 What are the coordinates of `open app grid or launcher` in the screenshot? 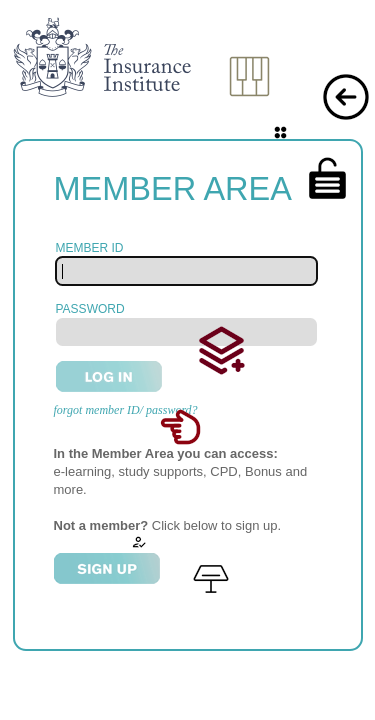 It's located at (280, 132).